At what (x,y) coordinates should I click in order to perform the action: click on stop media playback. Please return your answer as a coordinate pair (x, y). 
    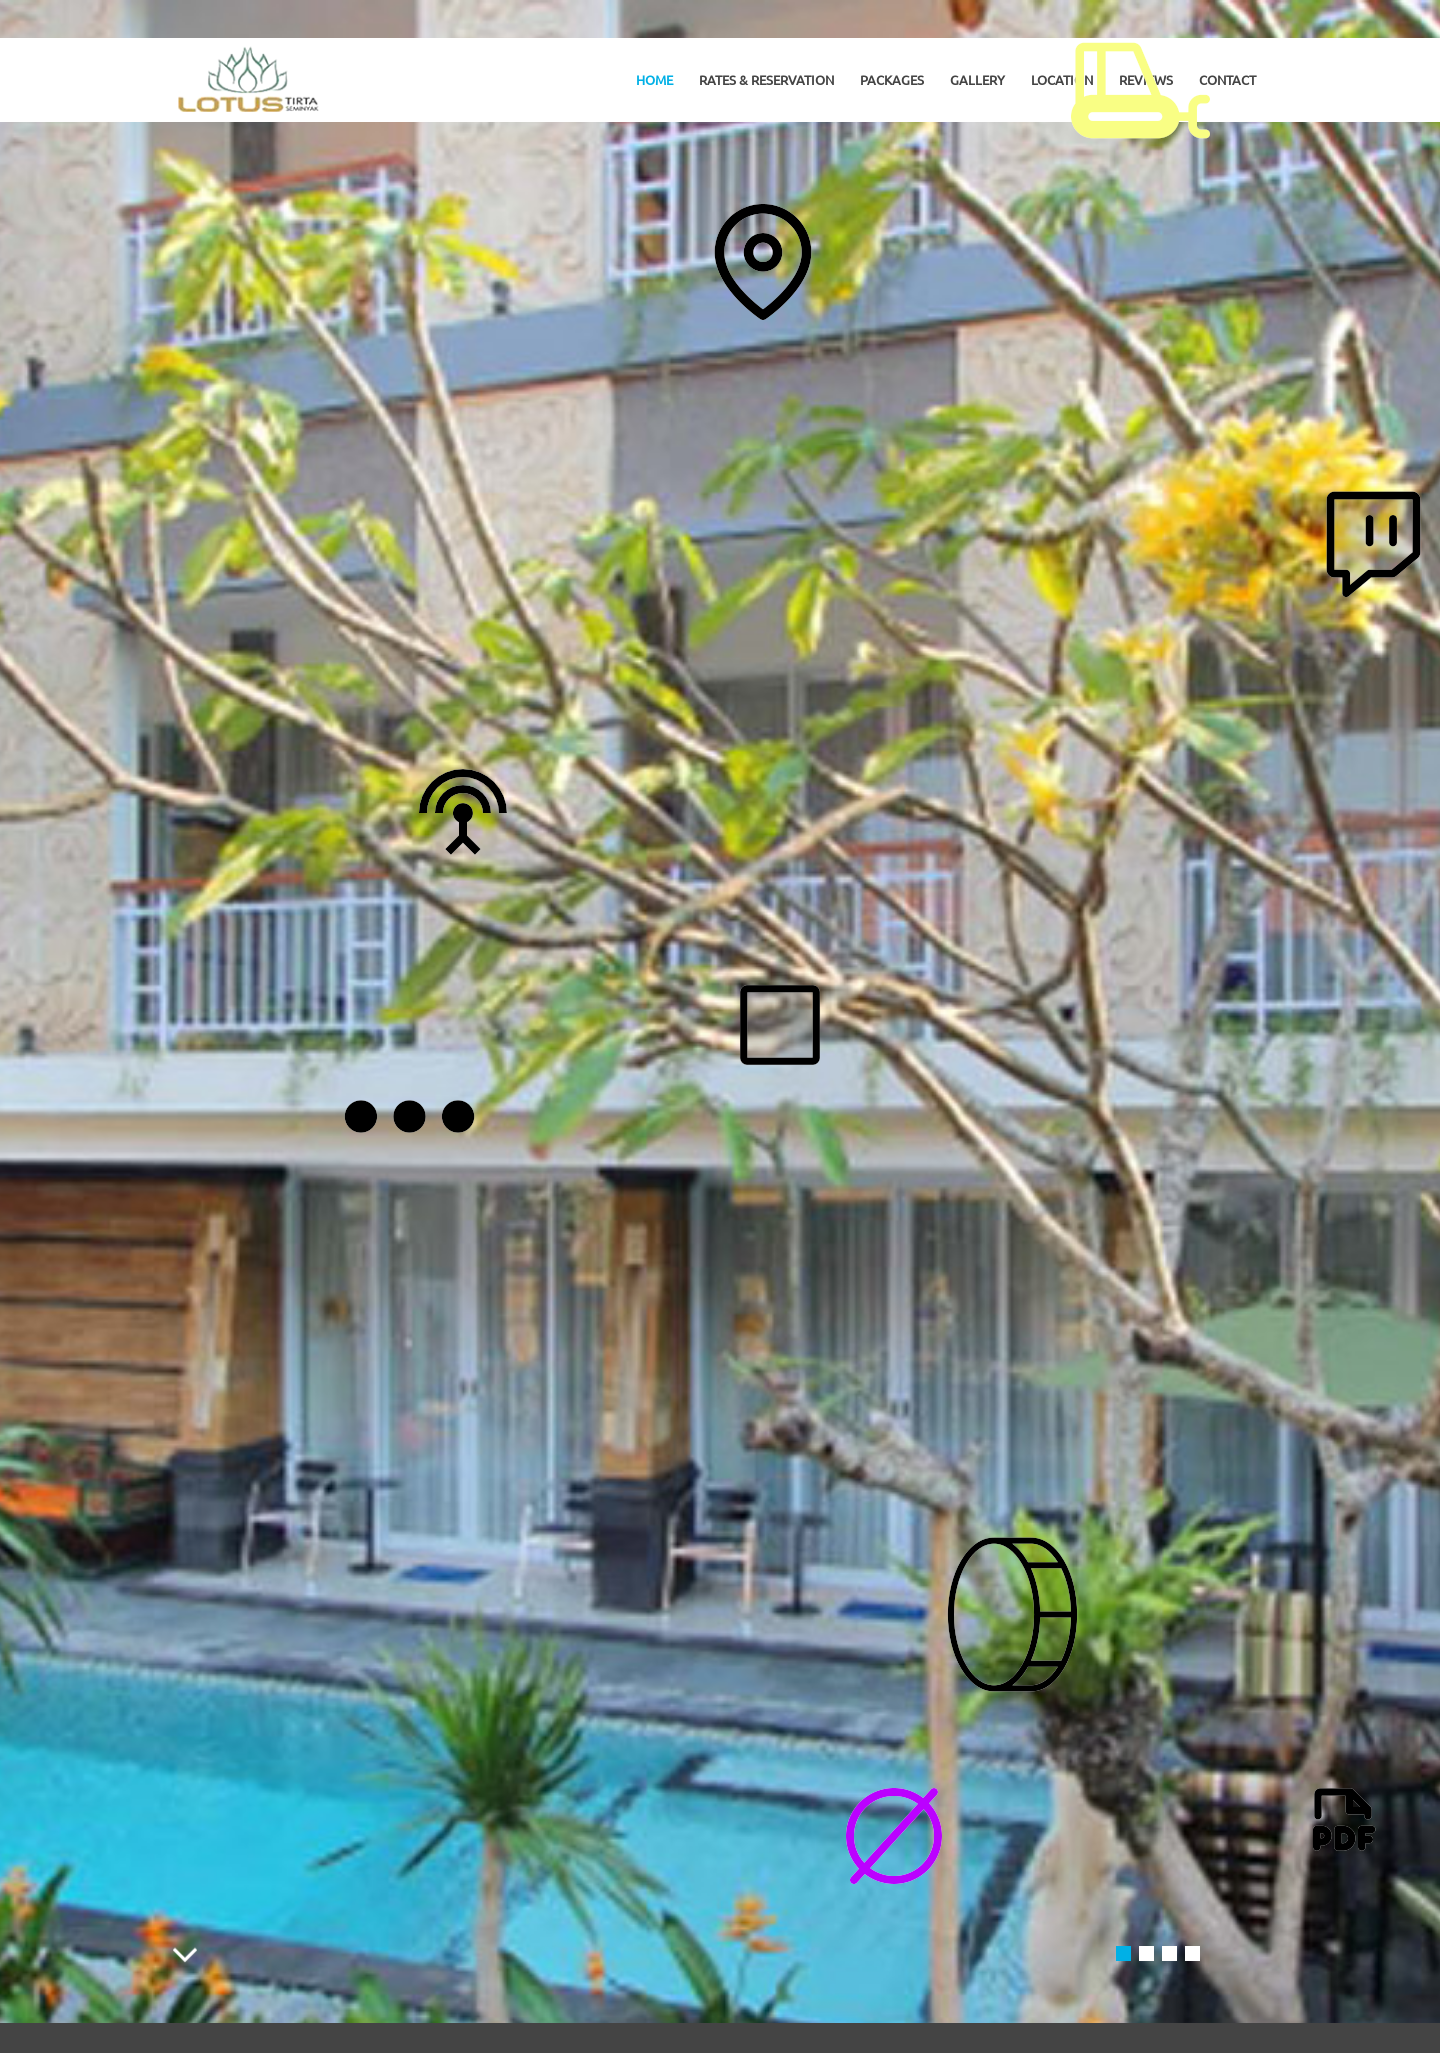
    Looking at the image, I should click on (780, 1025).